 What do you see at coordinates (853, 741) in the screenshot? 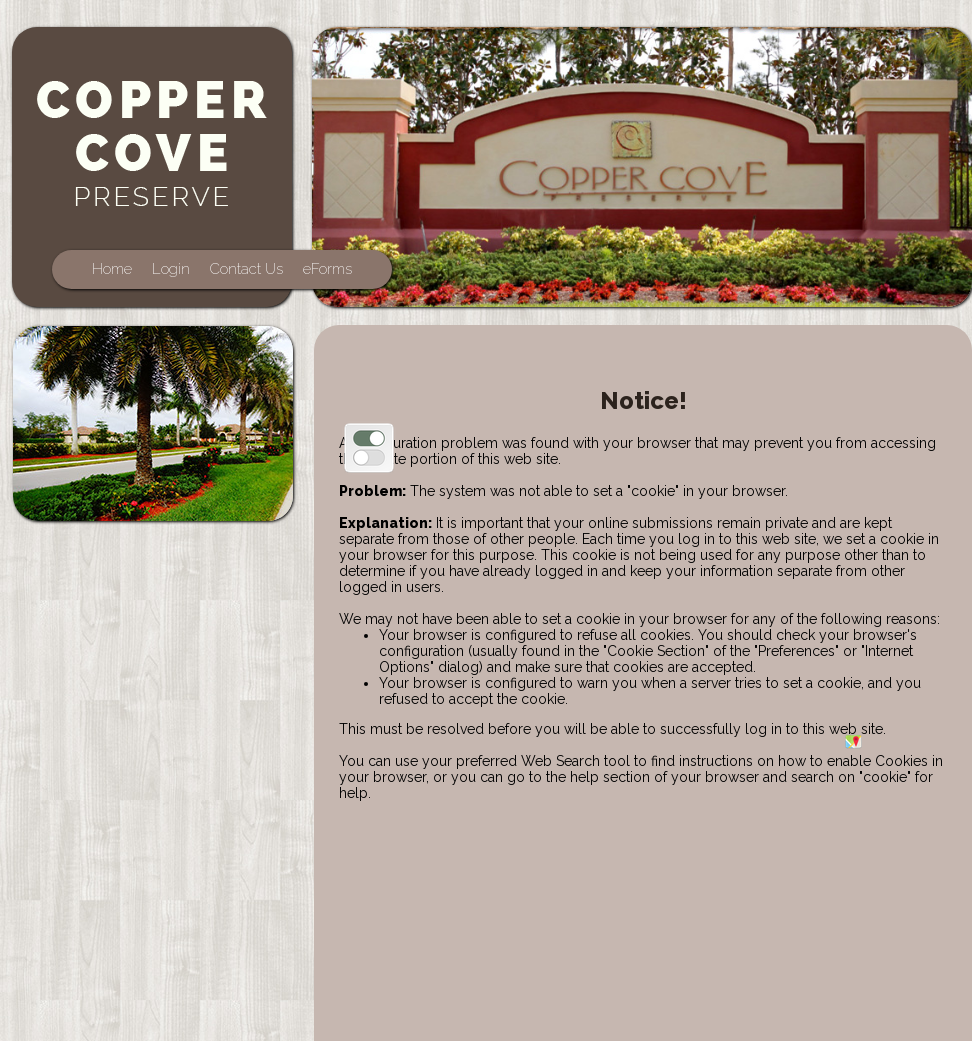
I see `open gnome maps application` at bounding box center [853, 741].